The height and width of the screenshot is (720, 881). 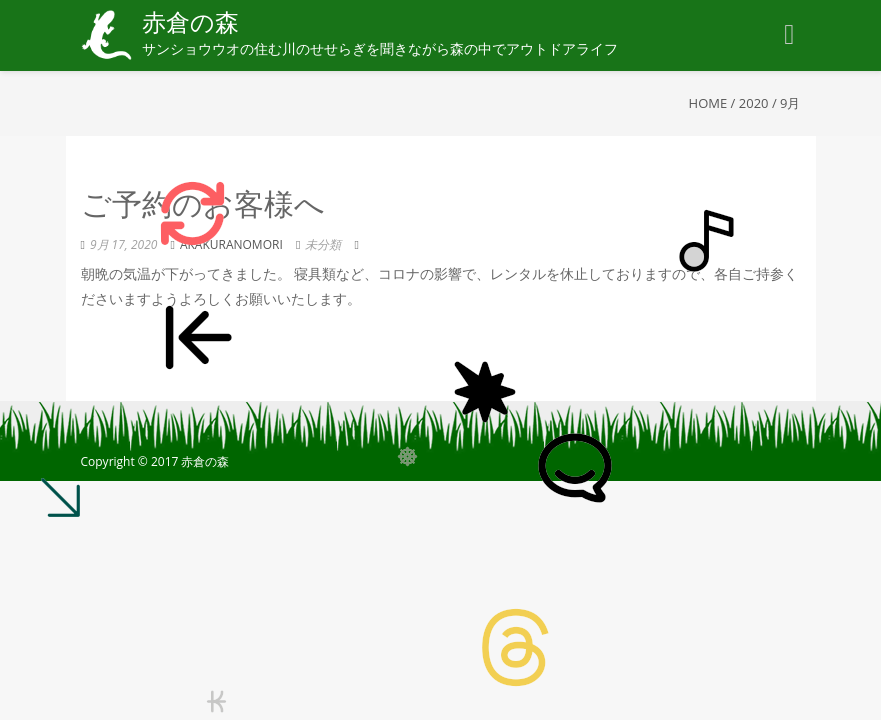 What do you see at coordinates (216, 701) in the screenshot?
I see `indicates Lao kip currency` at bounding box center [216, 701].